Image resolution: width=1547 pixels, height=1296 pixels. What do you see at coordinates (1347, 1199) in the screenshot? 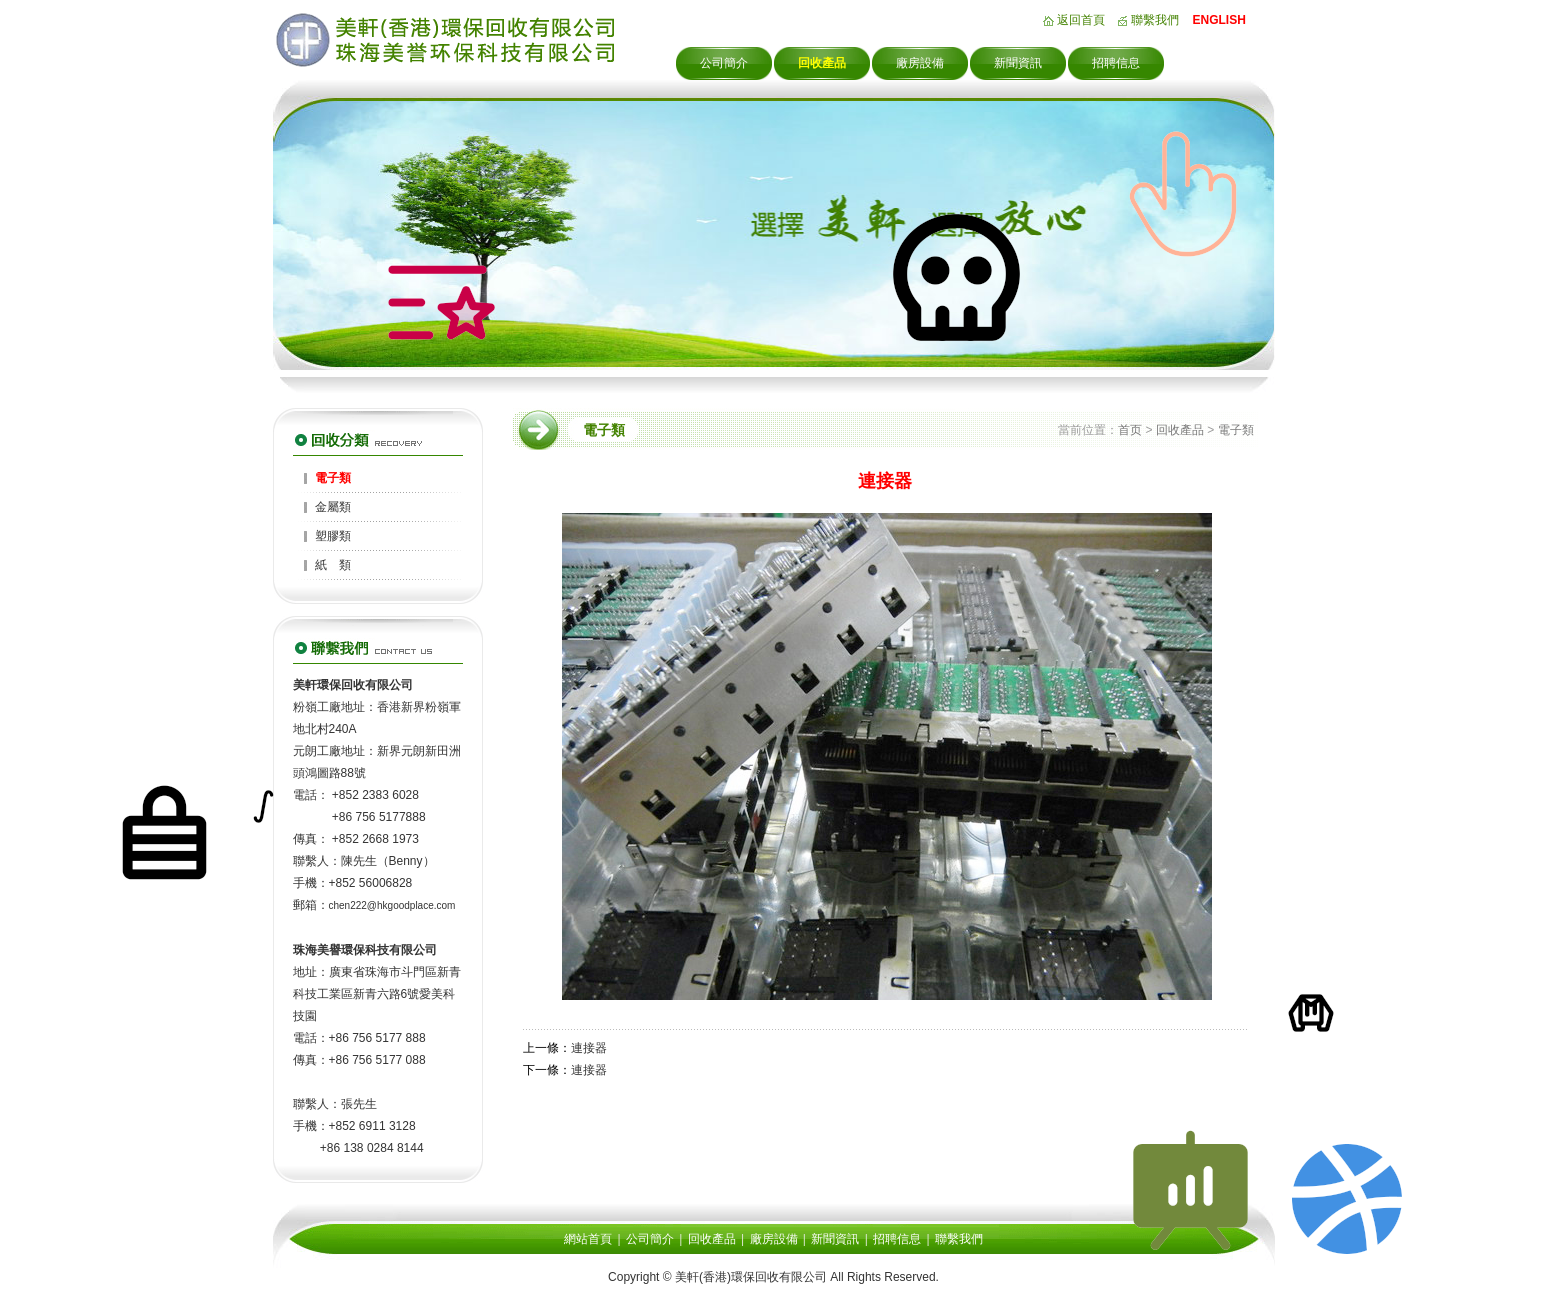
I see `visit dribbble profile or portfolio` at bounding box center [1347, 1199].